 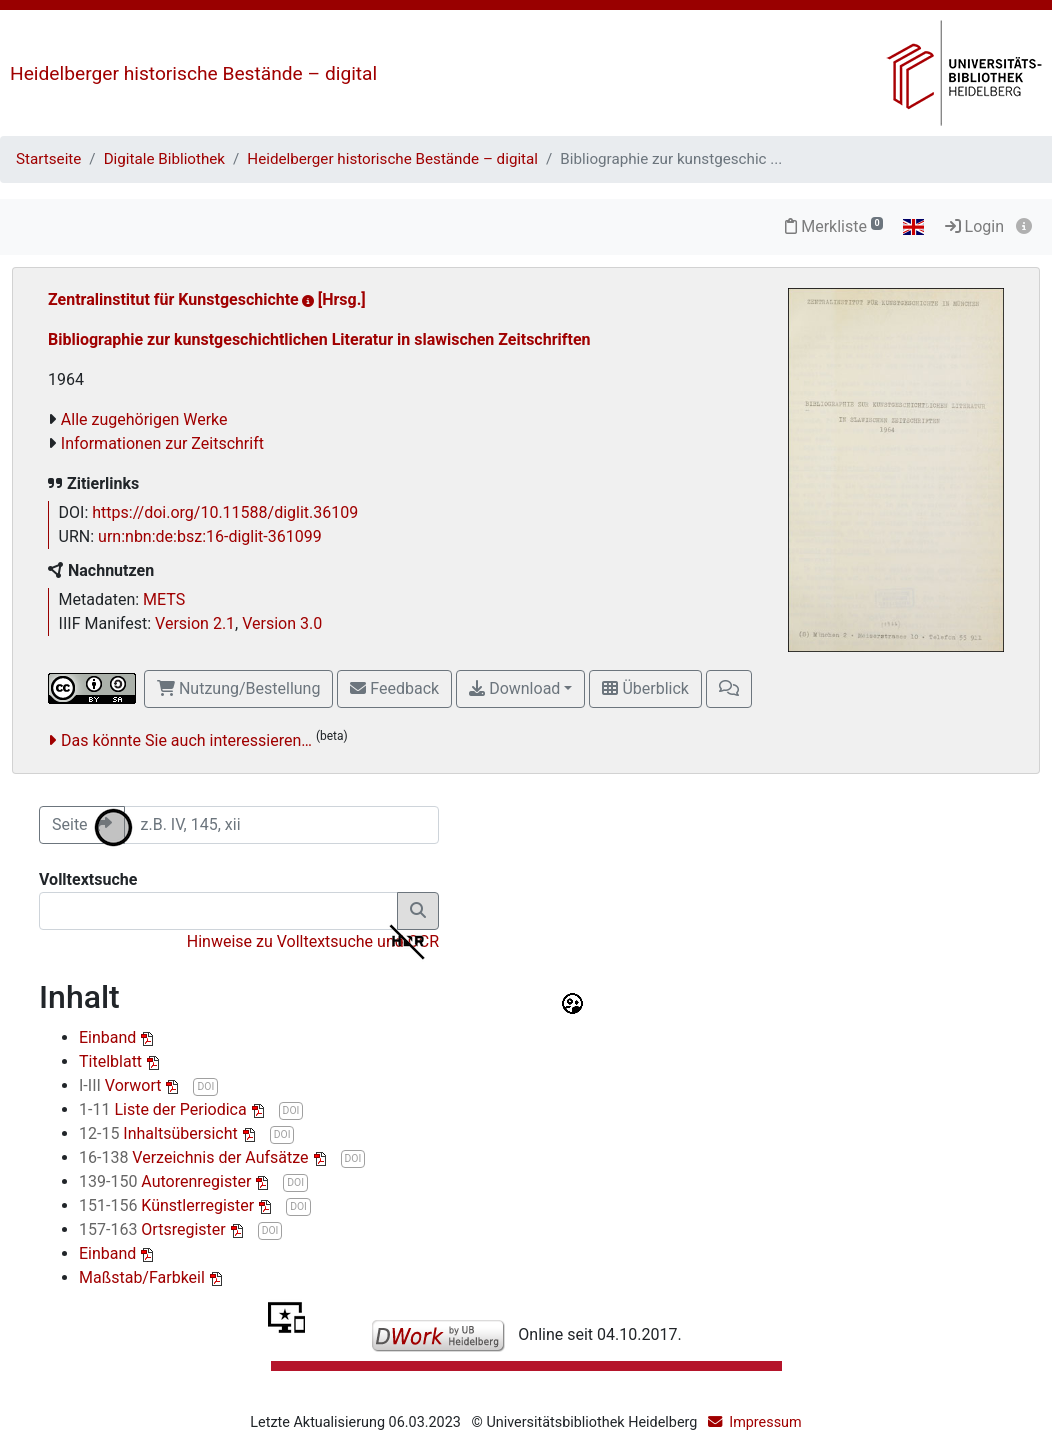 I want to click on view supervised or managed user accounts, so click(x=572, y=1003).